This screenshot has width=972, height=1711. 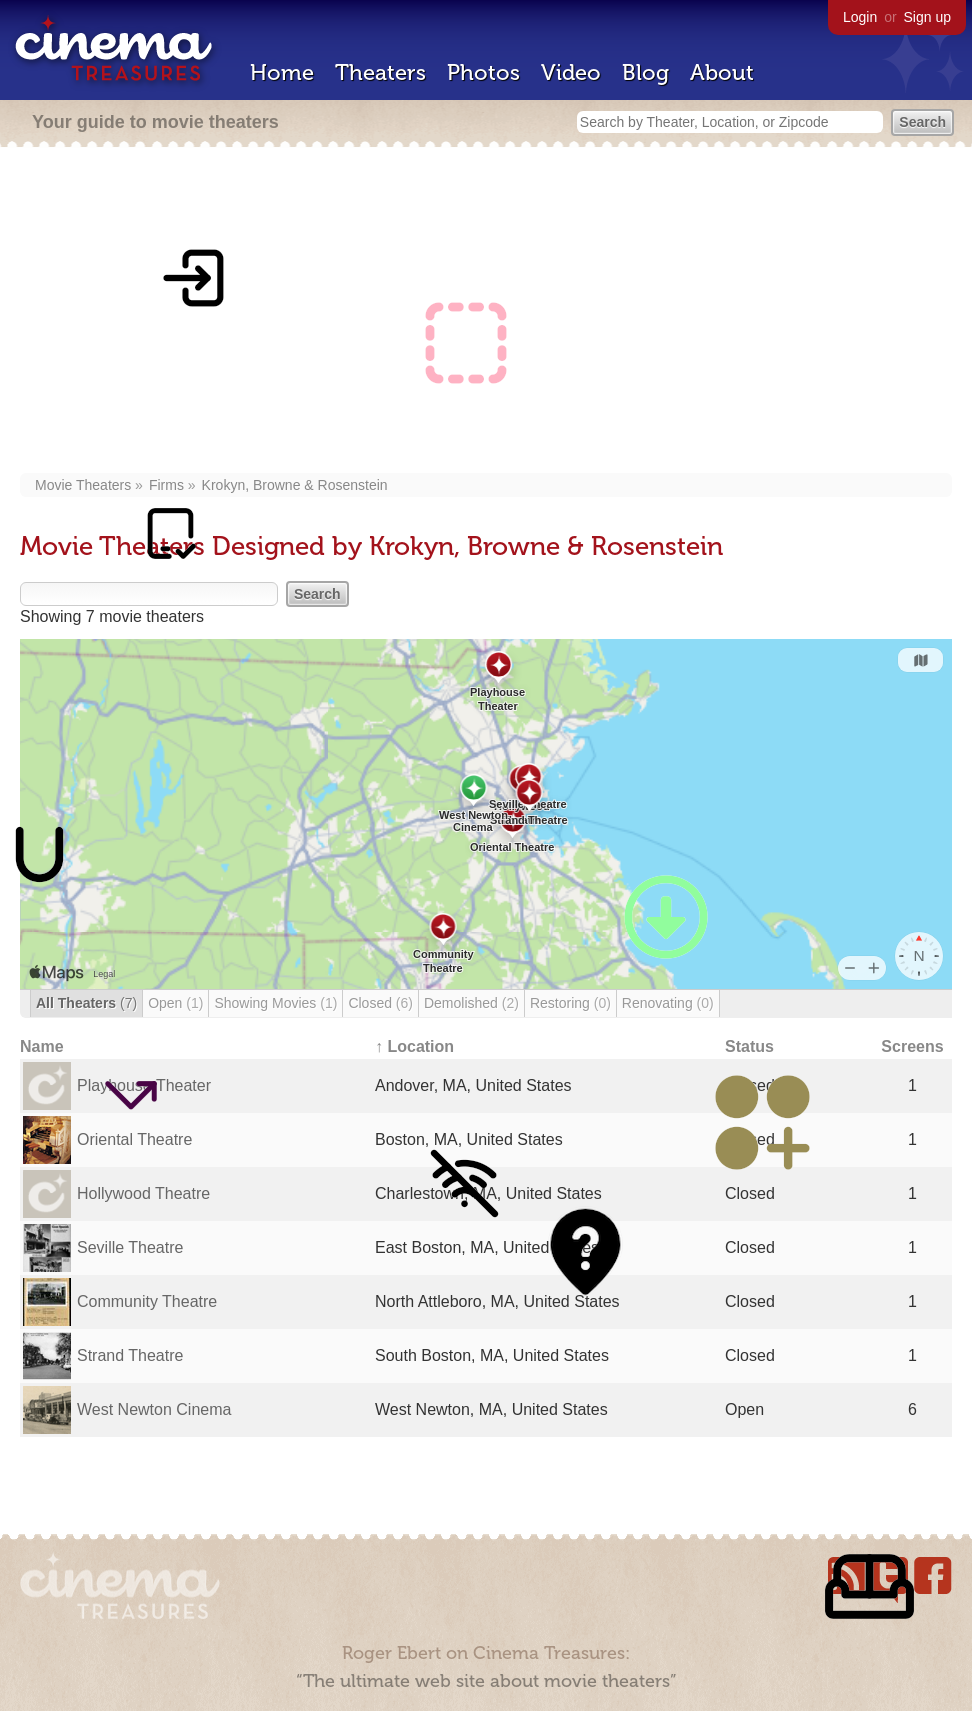 What do you see at coordinates (585, 1252) in the screenshot?
I see `unknown or unverified location` at bounding box center [585, 1252].